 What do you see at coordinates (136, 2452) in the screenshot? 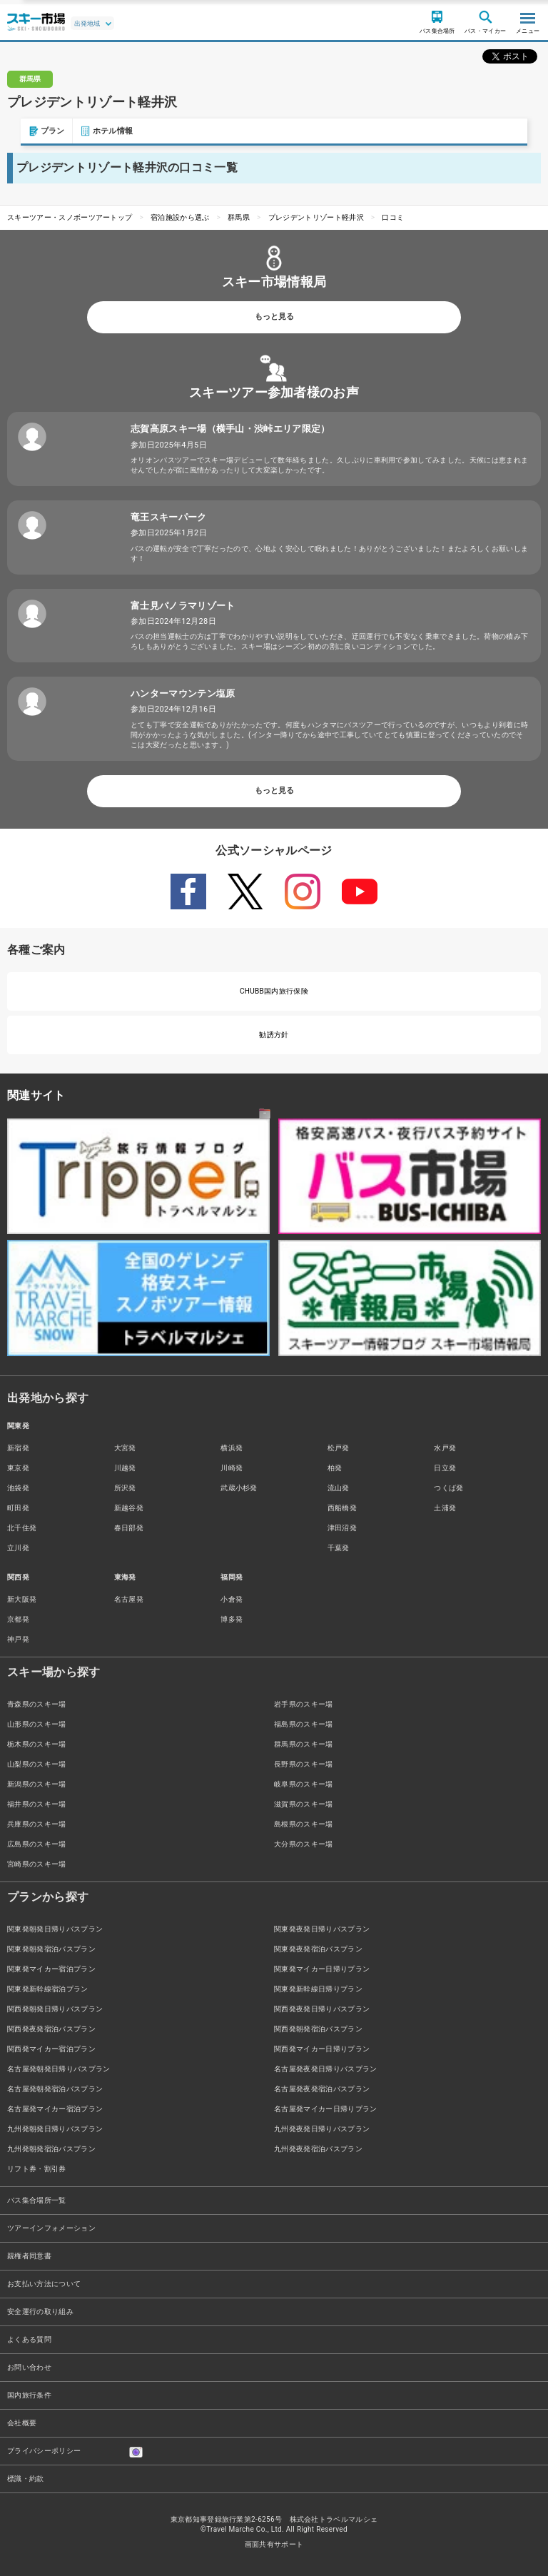
I see `open the camera app` at bounding box center [136, 2452].